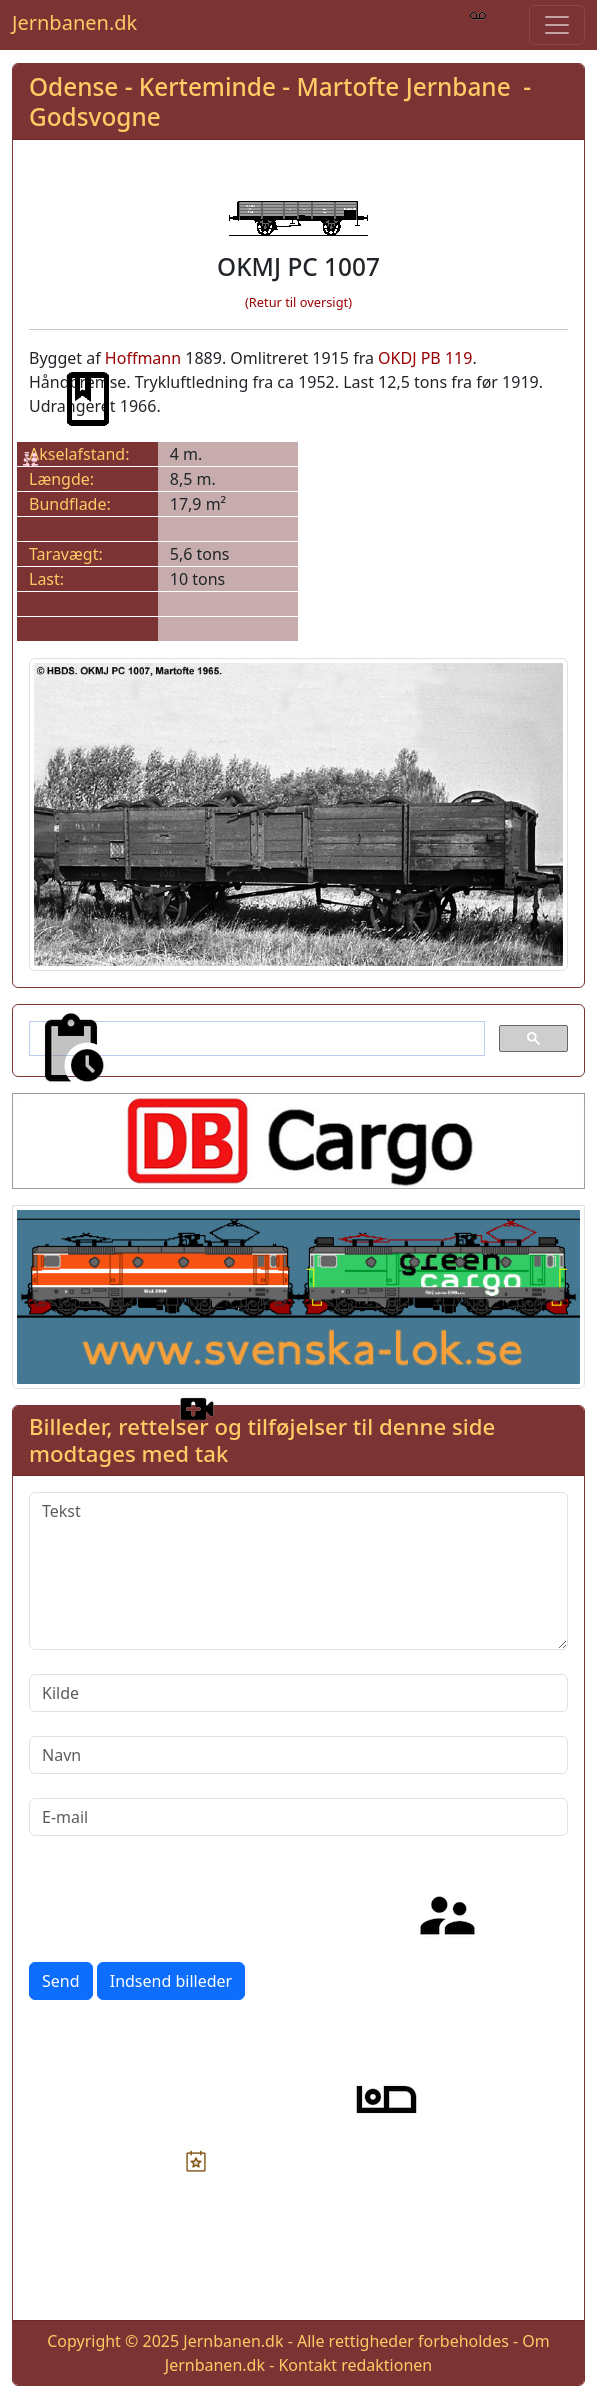 This screenshot has width=597, height=2402. I want to click on select a private suite seat option, so click(386, 2099).